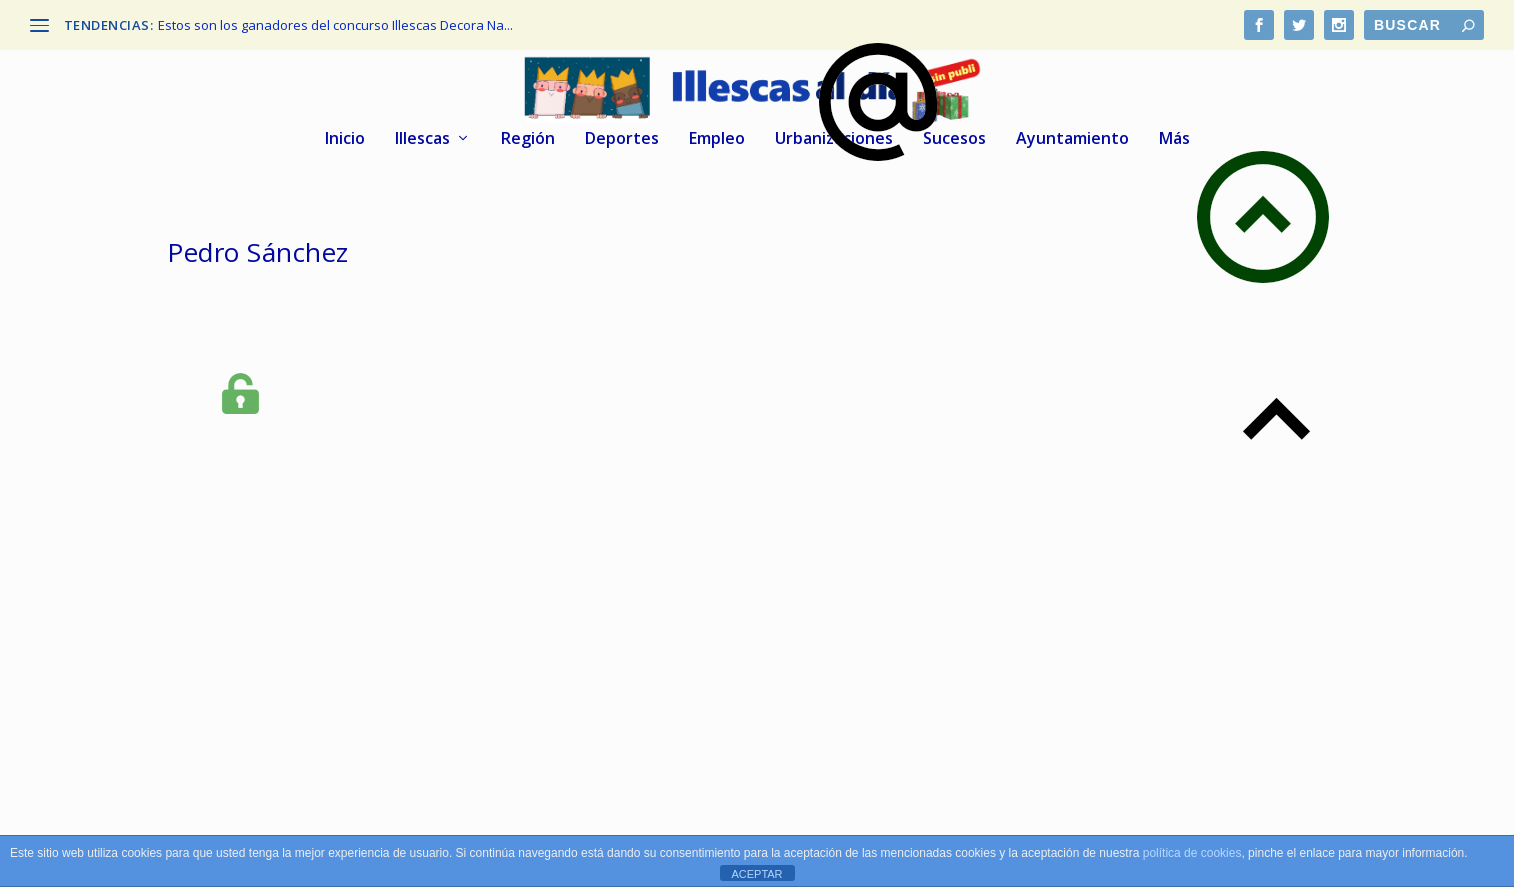  Describe the element at coordinates (878, 102) in the screenshot. I see `mention a user in a post or comment` at that location.